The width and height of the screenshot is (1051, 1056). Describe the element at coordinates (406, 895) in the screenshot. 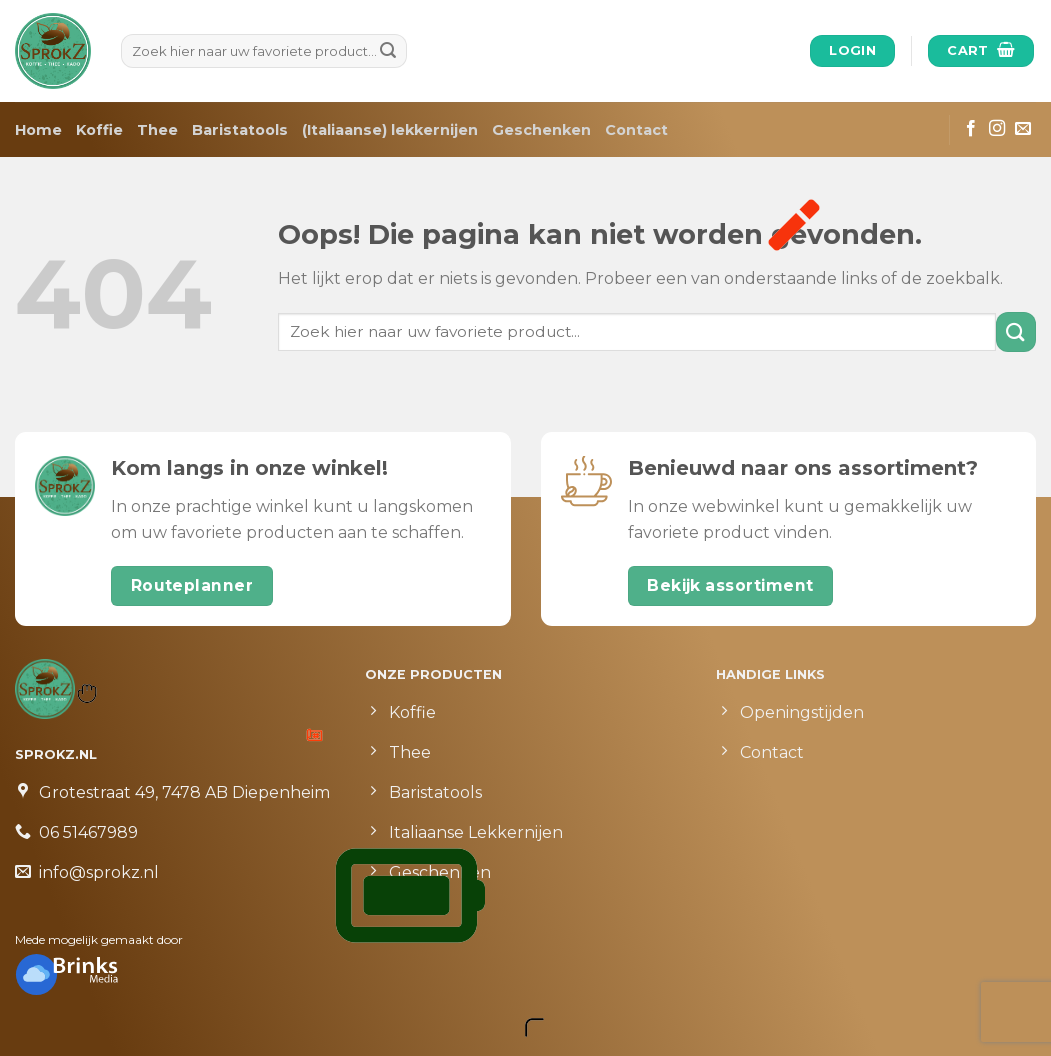

I see `indicates current battery level` at that location.